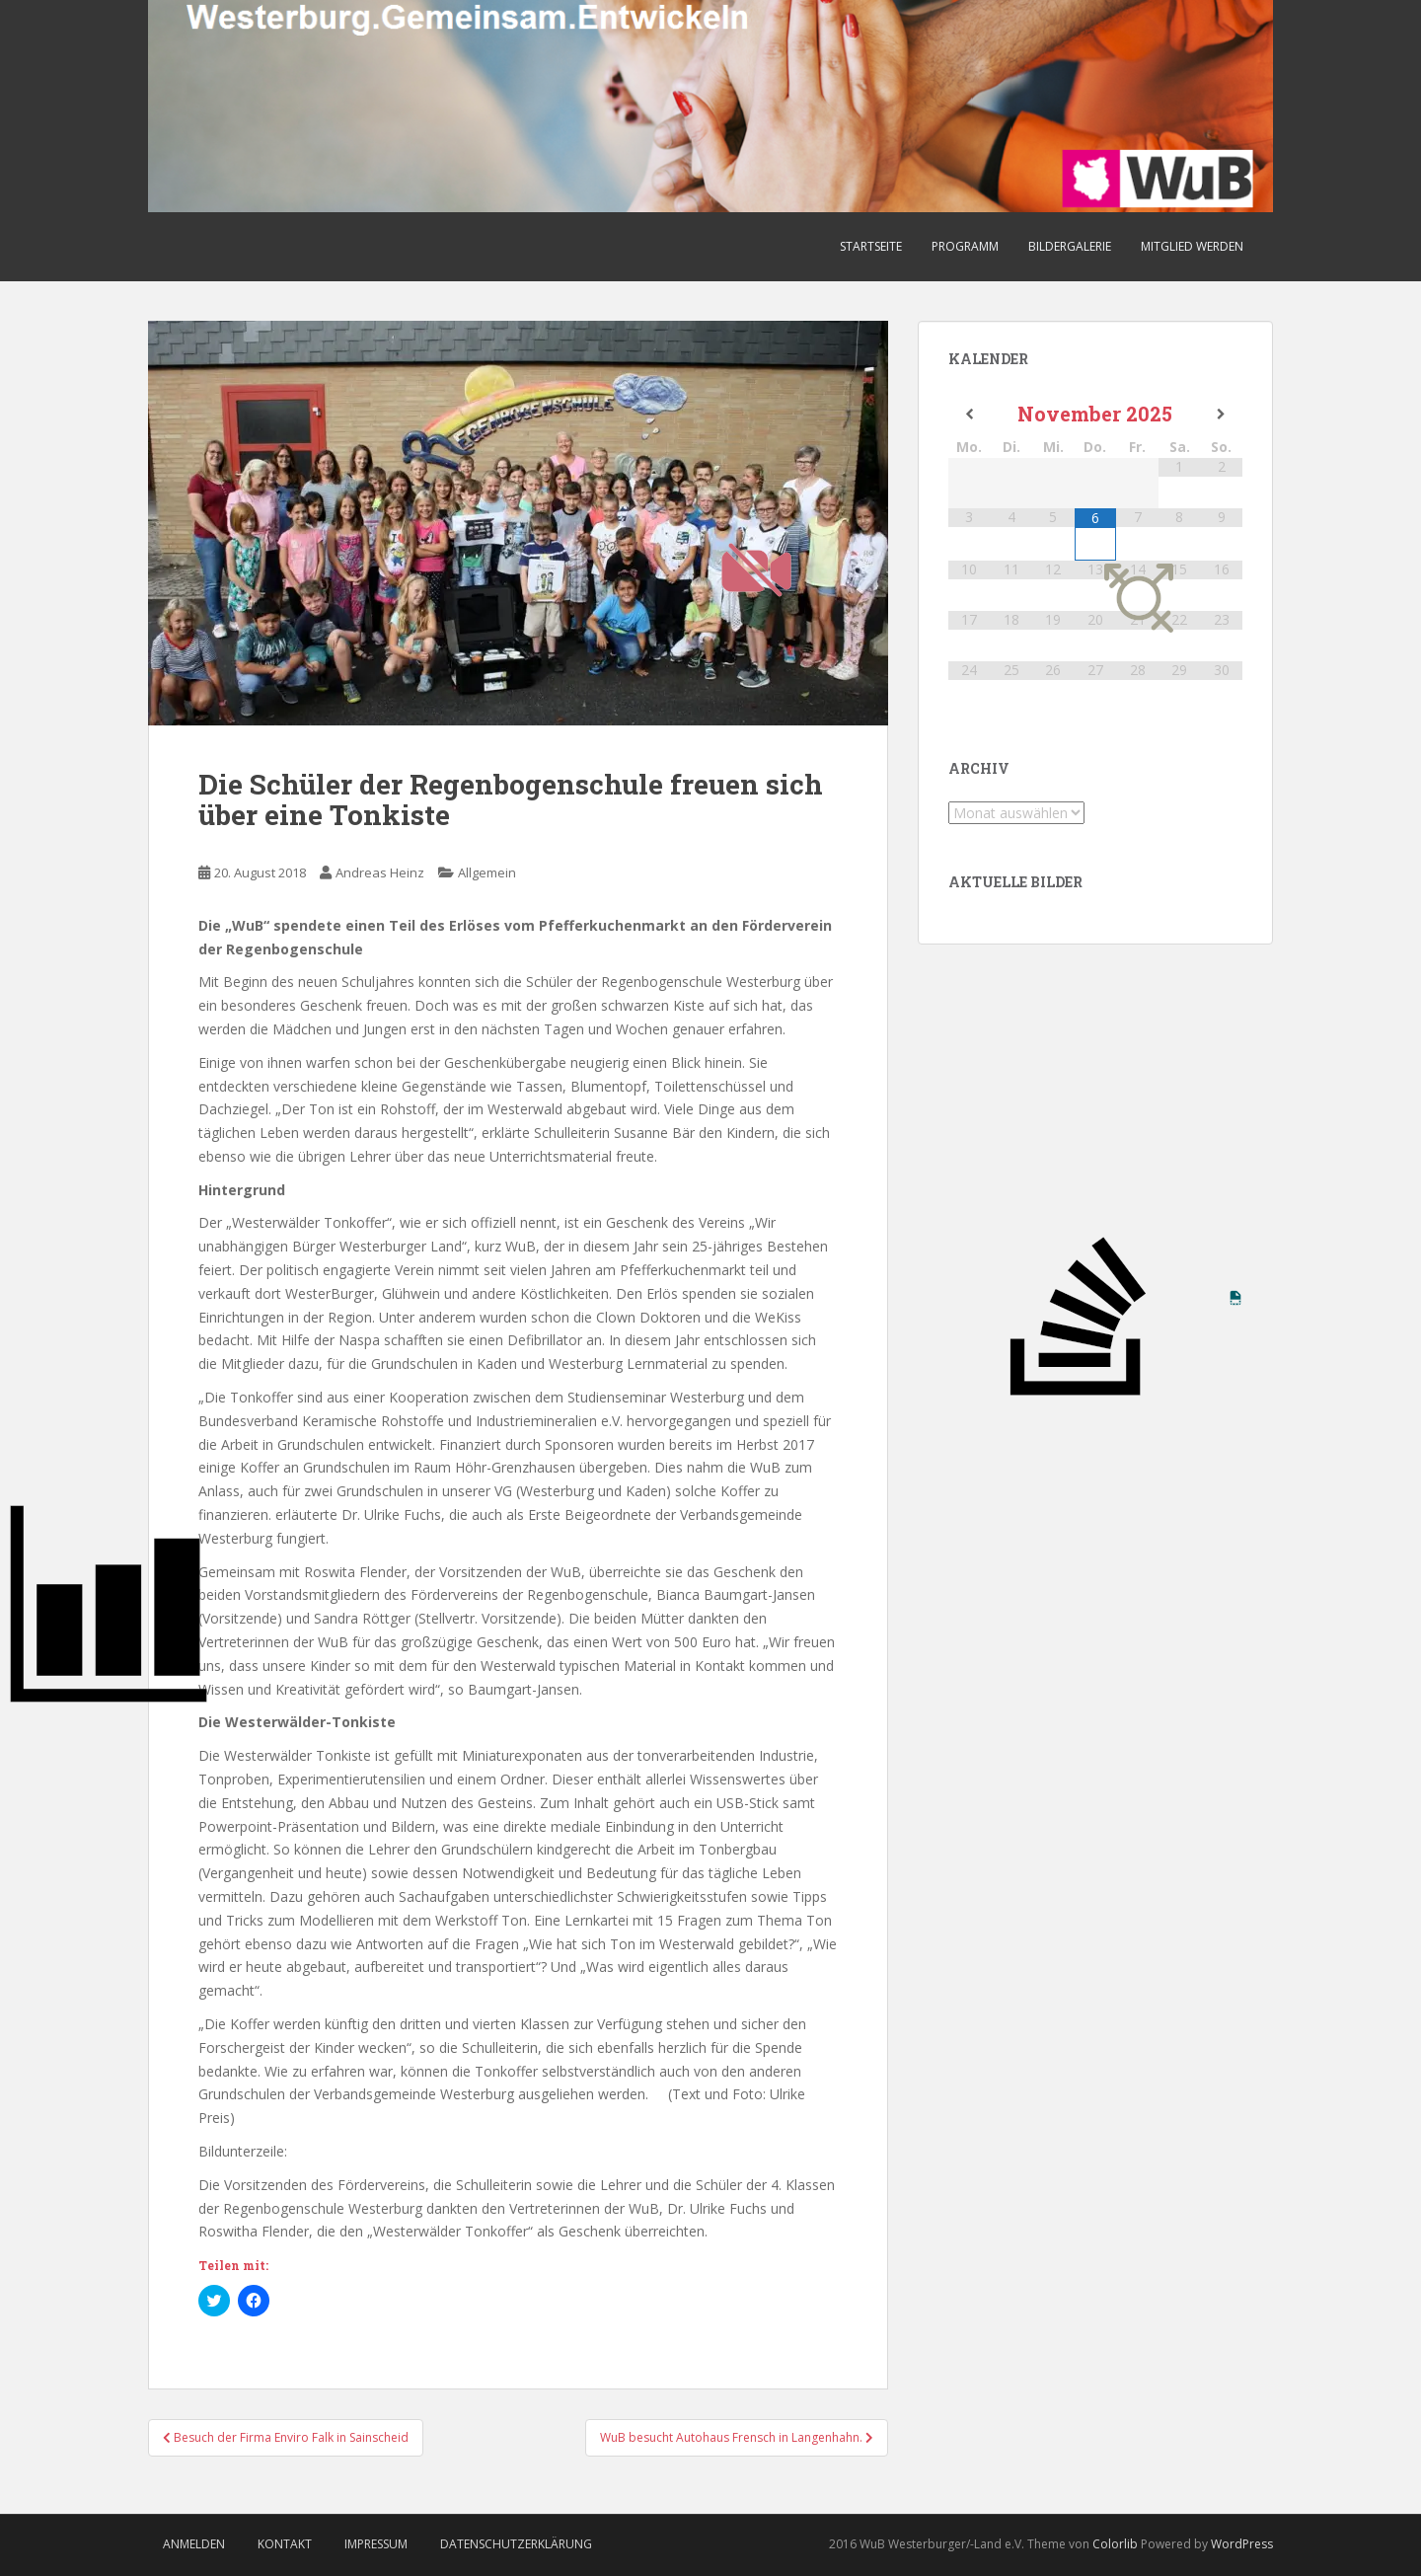  Describe the element at coordinates (1139, 598) in the screenshot. I see `indicates transgender identity option` at that location.